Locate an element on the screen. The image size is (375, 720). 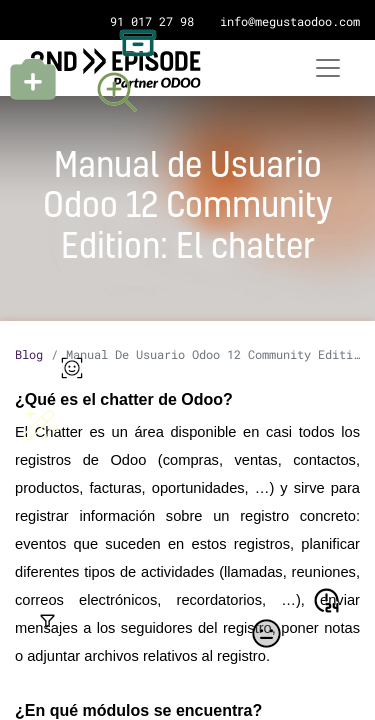
apply auto-enhance or magic editing to content is located at coordinates (39, 425).